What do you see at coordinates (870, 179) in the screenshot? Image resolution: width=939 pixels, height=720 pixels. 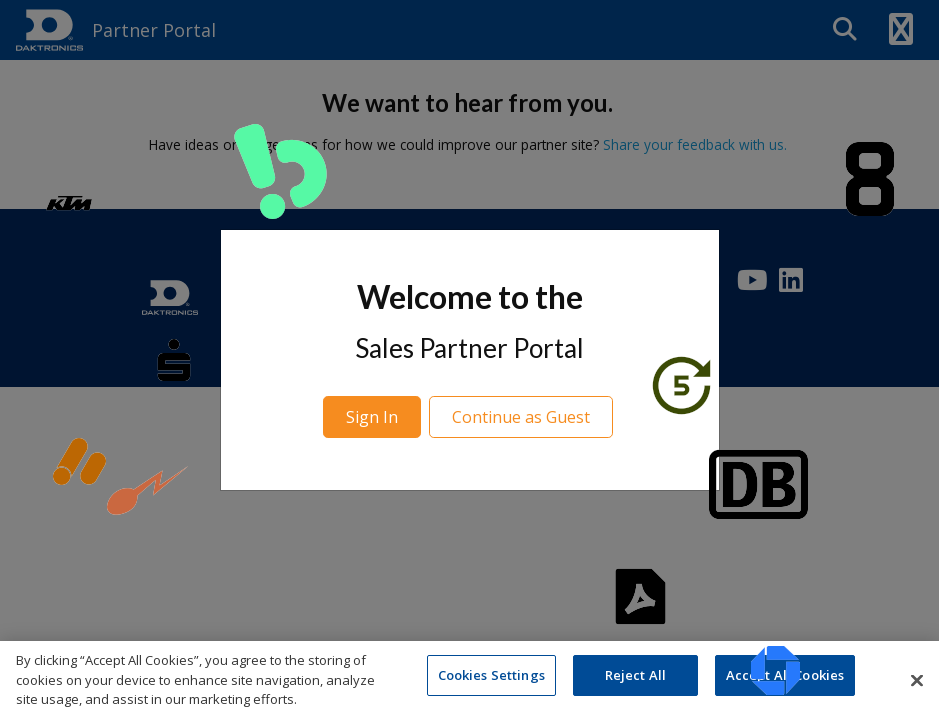 I see `open the Eight Sleep app` at bounding box center [870, 179].